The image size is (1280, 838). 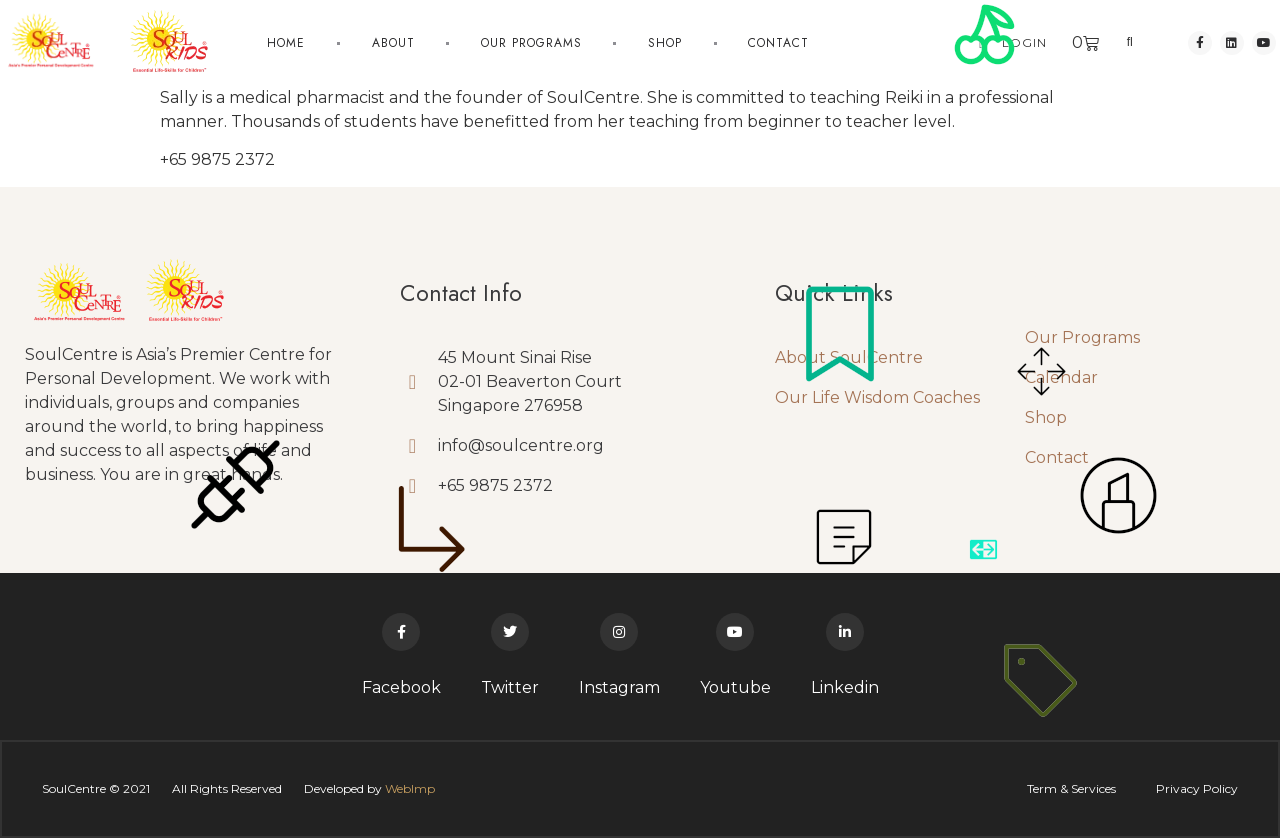 I want to click on reply to a message or comment, so click(x=425, y=529).